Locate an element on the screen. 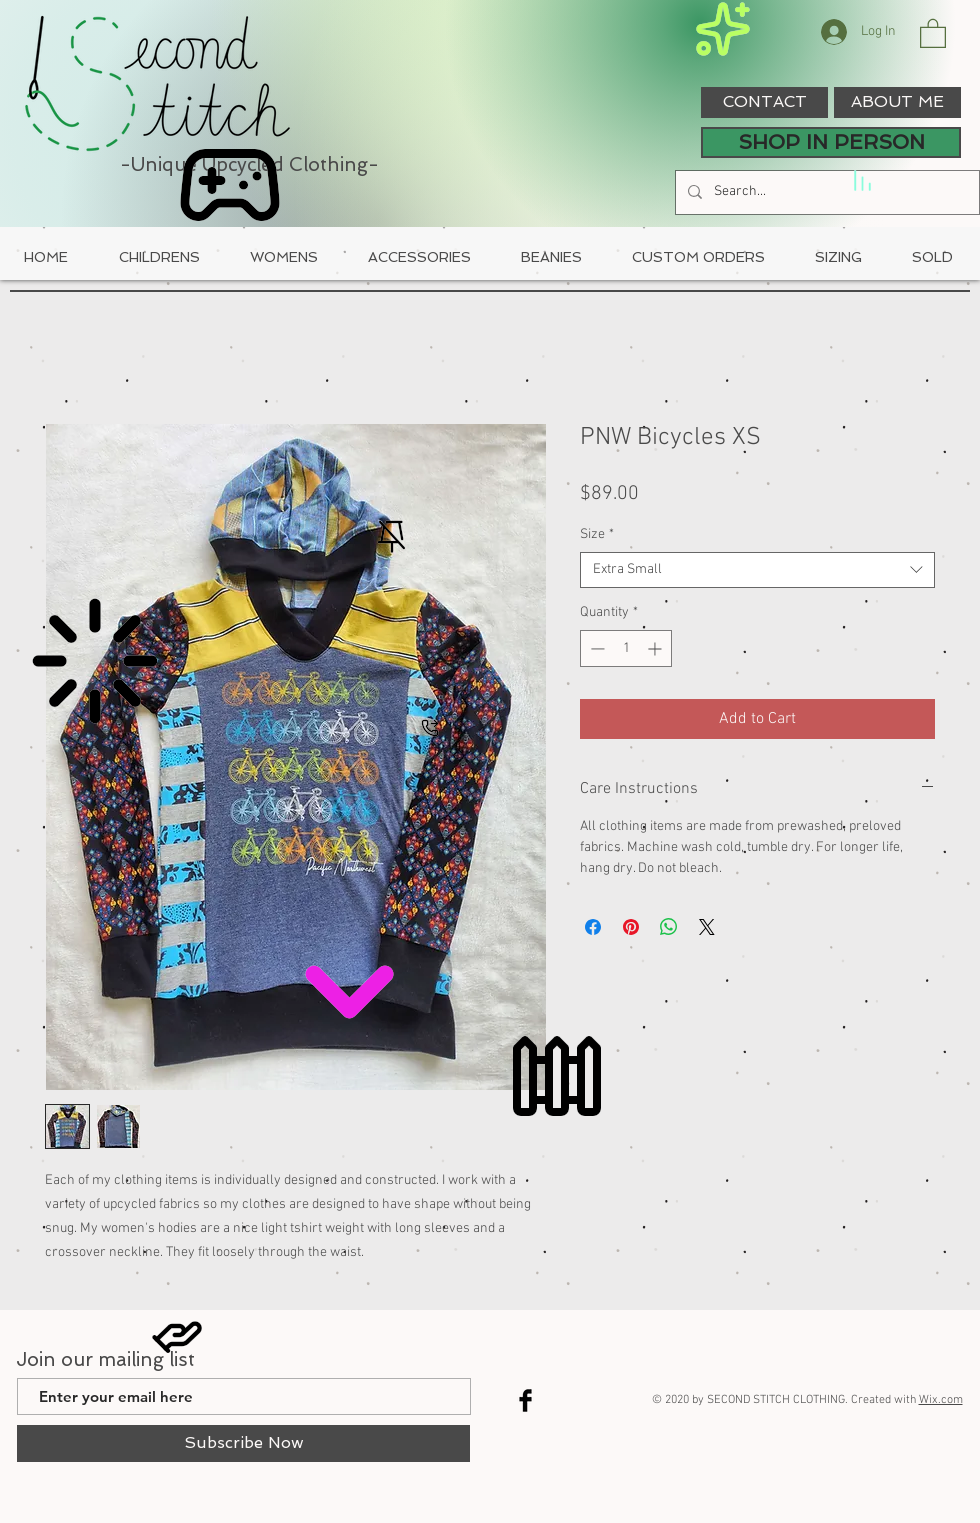 The image size is (980, 1523). access gaming or games section is located at coordinates (230, 185).